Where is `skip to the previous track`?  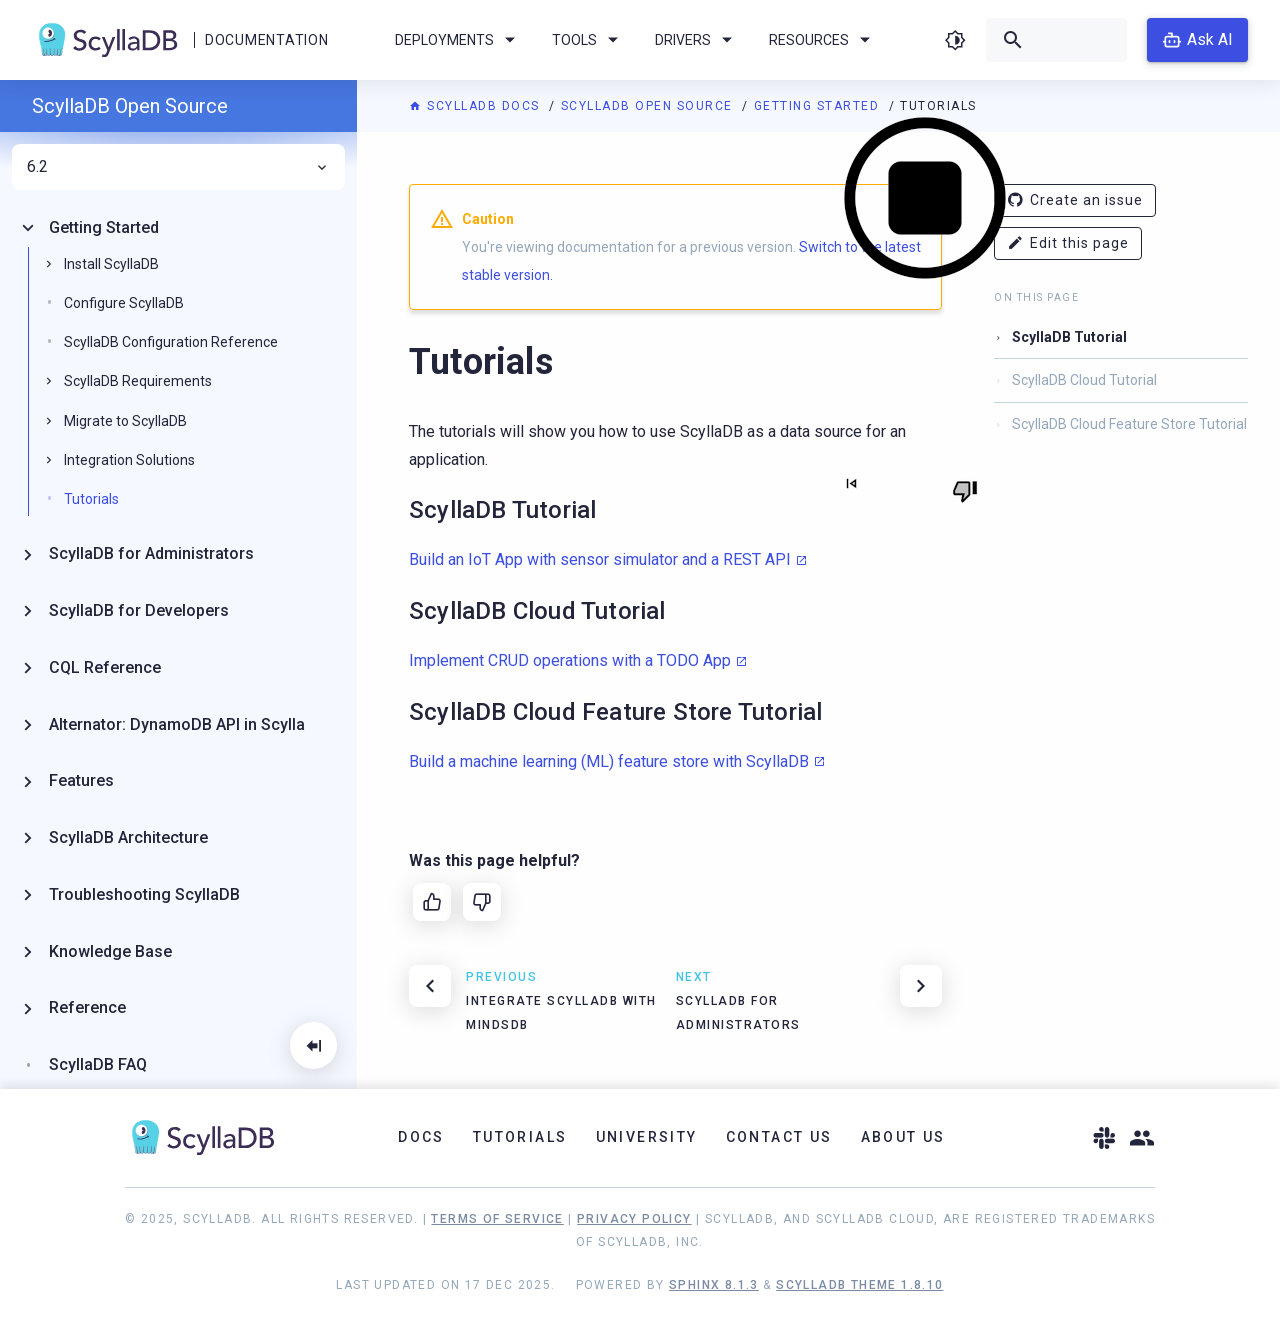 skip to the previous track is located at coordinates (851, 483).